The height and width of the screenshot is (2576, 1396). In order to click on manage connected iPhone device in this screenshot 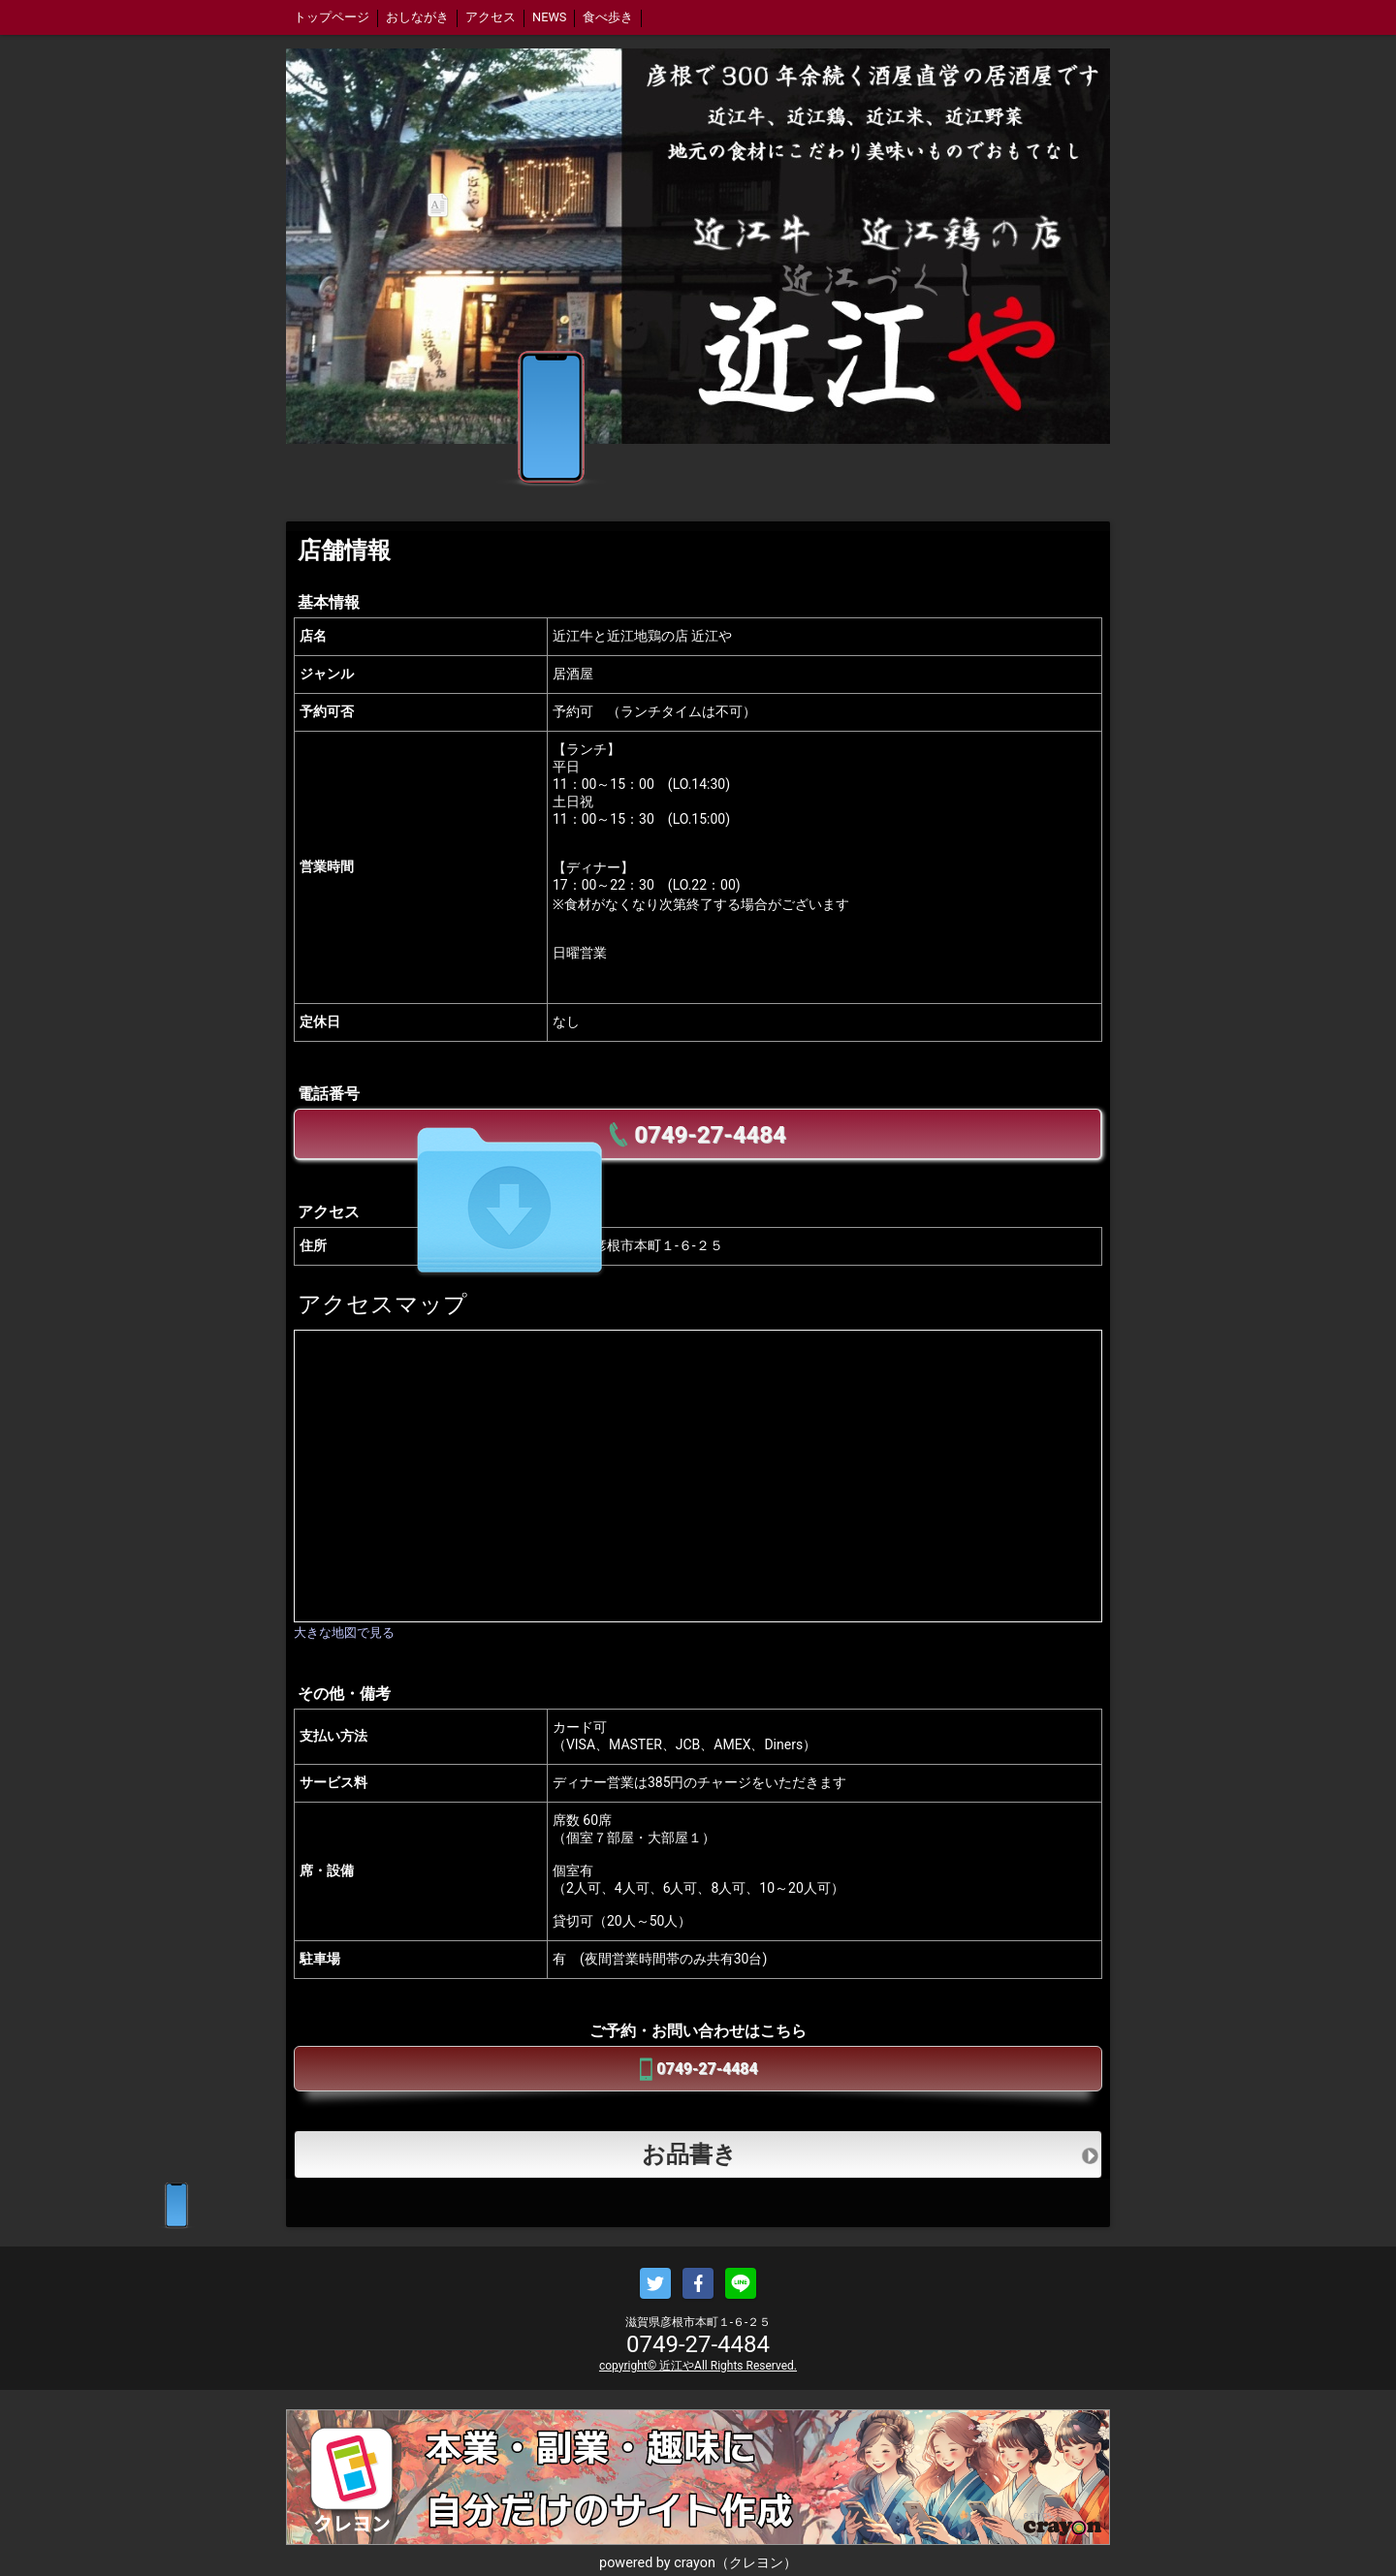, I will do `click(176, 2206)`.